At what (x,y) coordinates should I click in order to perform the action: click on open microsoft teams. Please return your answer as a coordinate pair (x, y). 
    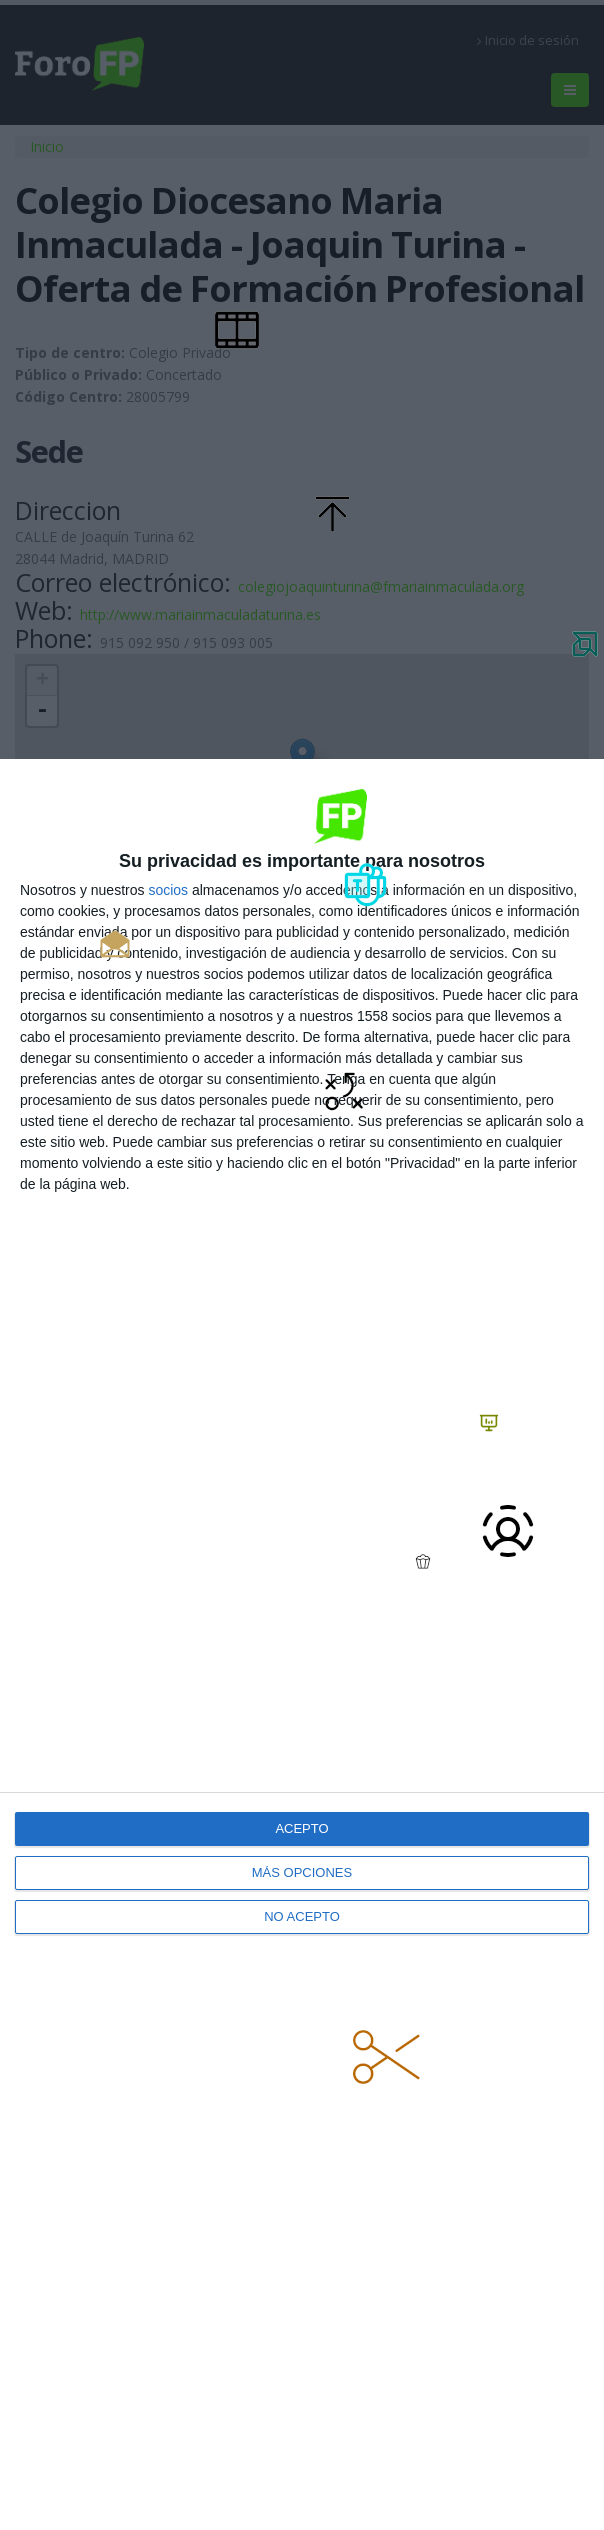
    Looking at the image, I should click on (365, 885).